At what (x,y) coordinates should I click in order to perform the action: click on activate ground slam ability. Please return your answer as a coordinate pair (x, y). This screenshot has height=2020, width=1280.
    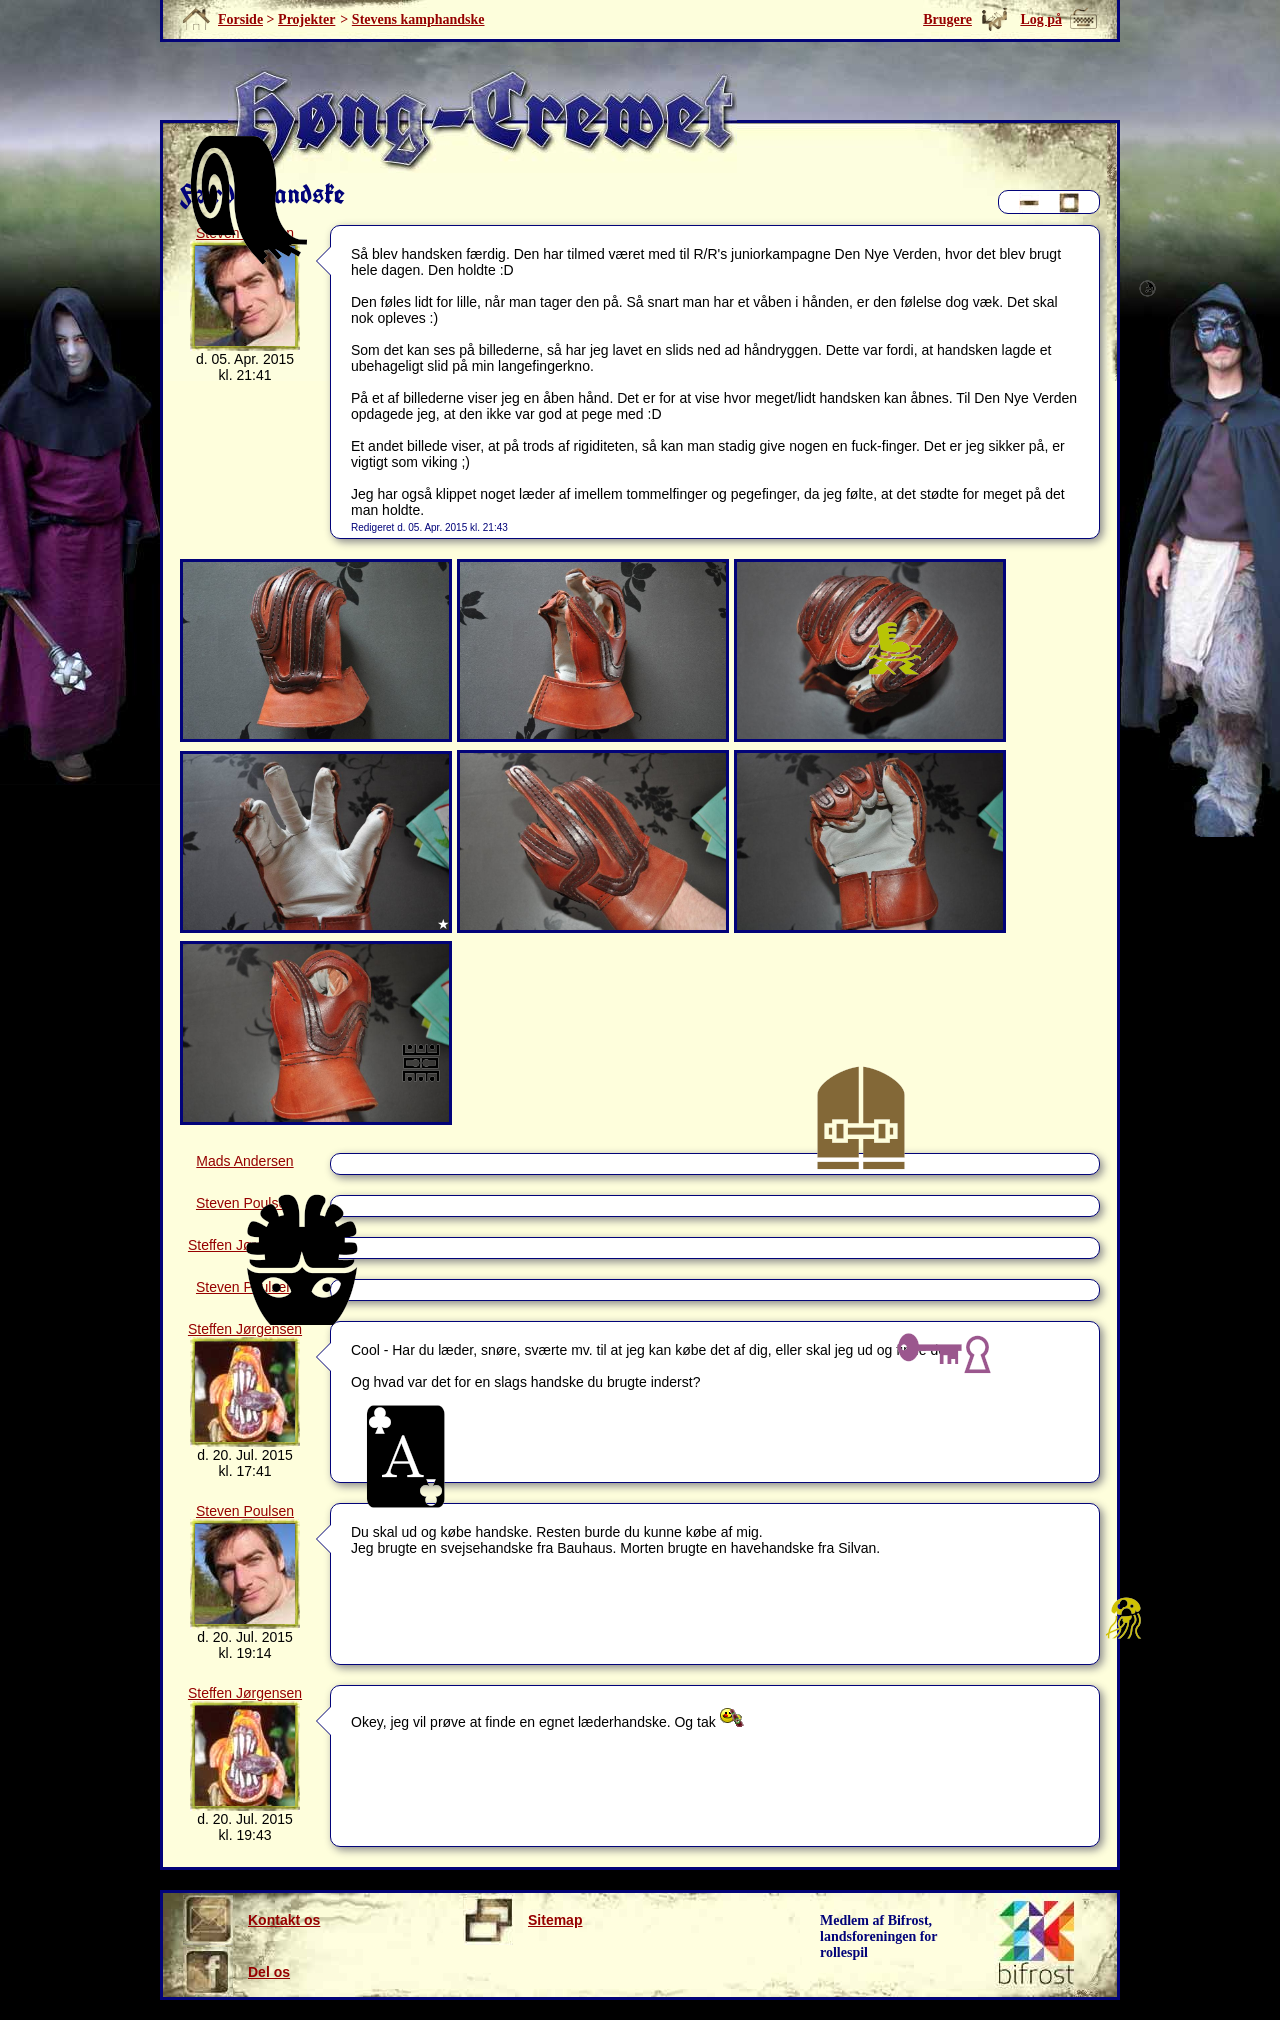
    Looking at the image, I should click on (895, 648).